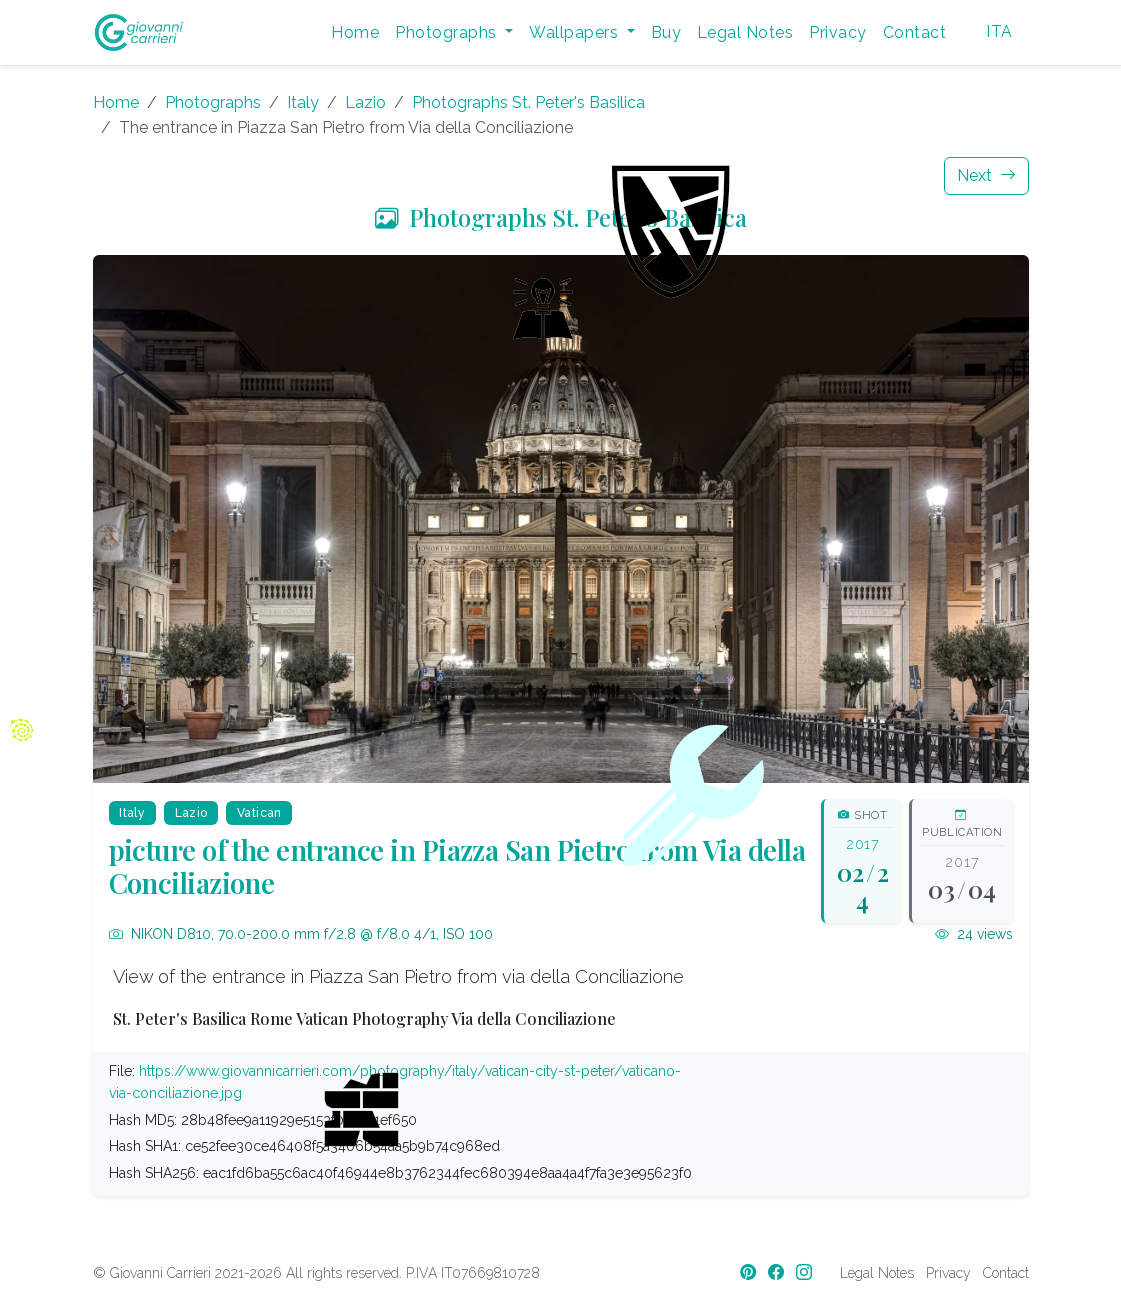 Image resolution: width=1121 pixels, height=1302 pixels. What do you see at coordinates (22, 730) in the screenshot?
I see `represents a trap or hazard in gameplay` at bounding box center [22, 730].